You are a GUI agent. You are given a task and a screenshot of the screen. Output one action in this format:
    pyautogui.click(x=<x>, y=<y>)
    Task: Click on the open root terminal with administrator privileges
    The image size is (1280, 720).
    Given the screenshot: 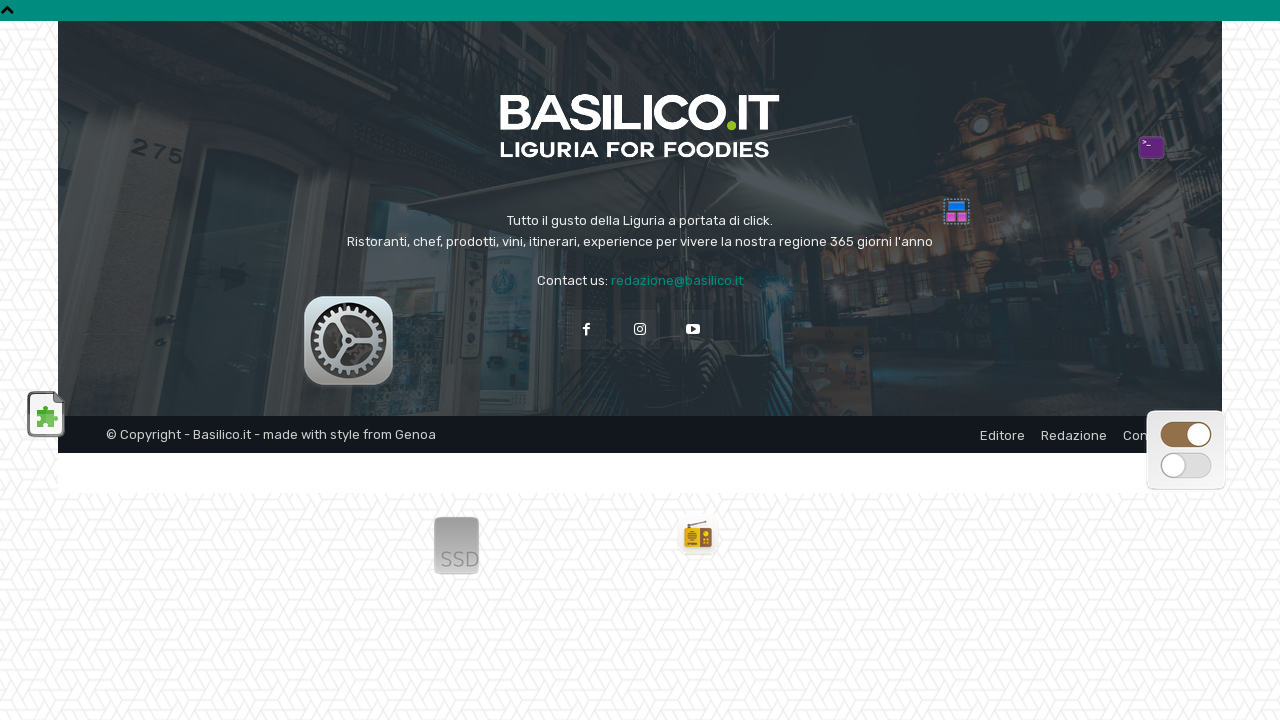 What is the action you would take?
    pyautogui.click(x=1151, y=147)
    